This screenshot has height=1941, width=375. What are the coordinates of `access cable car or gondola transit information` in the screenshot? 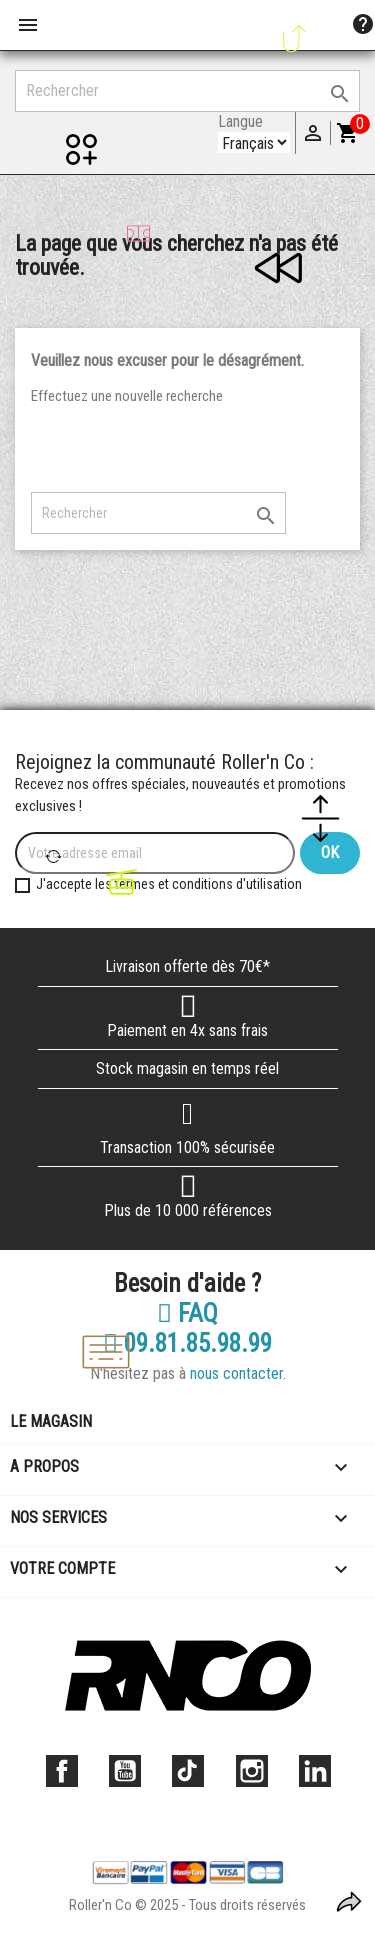 It's located at (121, 882).